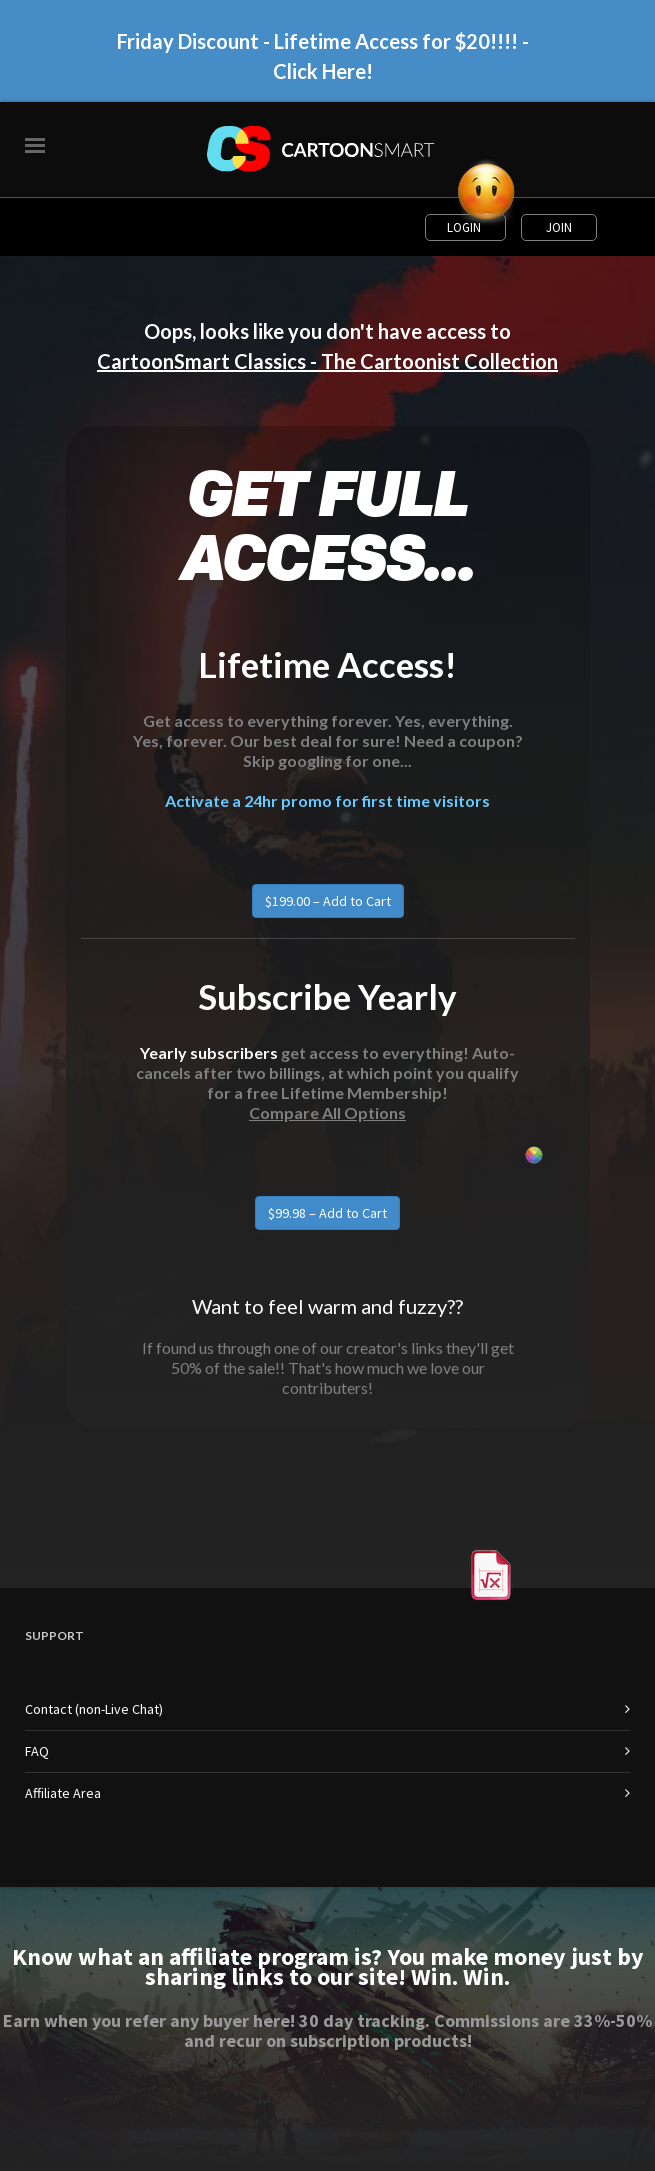 Image resolution: width=655 pixels, height=2171 pixels. What do you see at coordinates (534, 1155) in the screenshot?
I see `access color management settings` at bounding box center [534, 1155].